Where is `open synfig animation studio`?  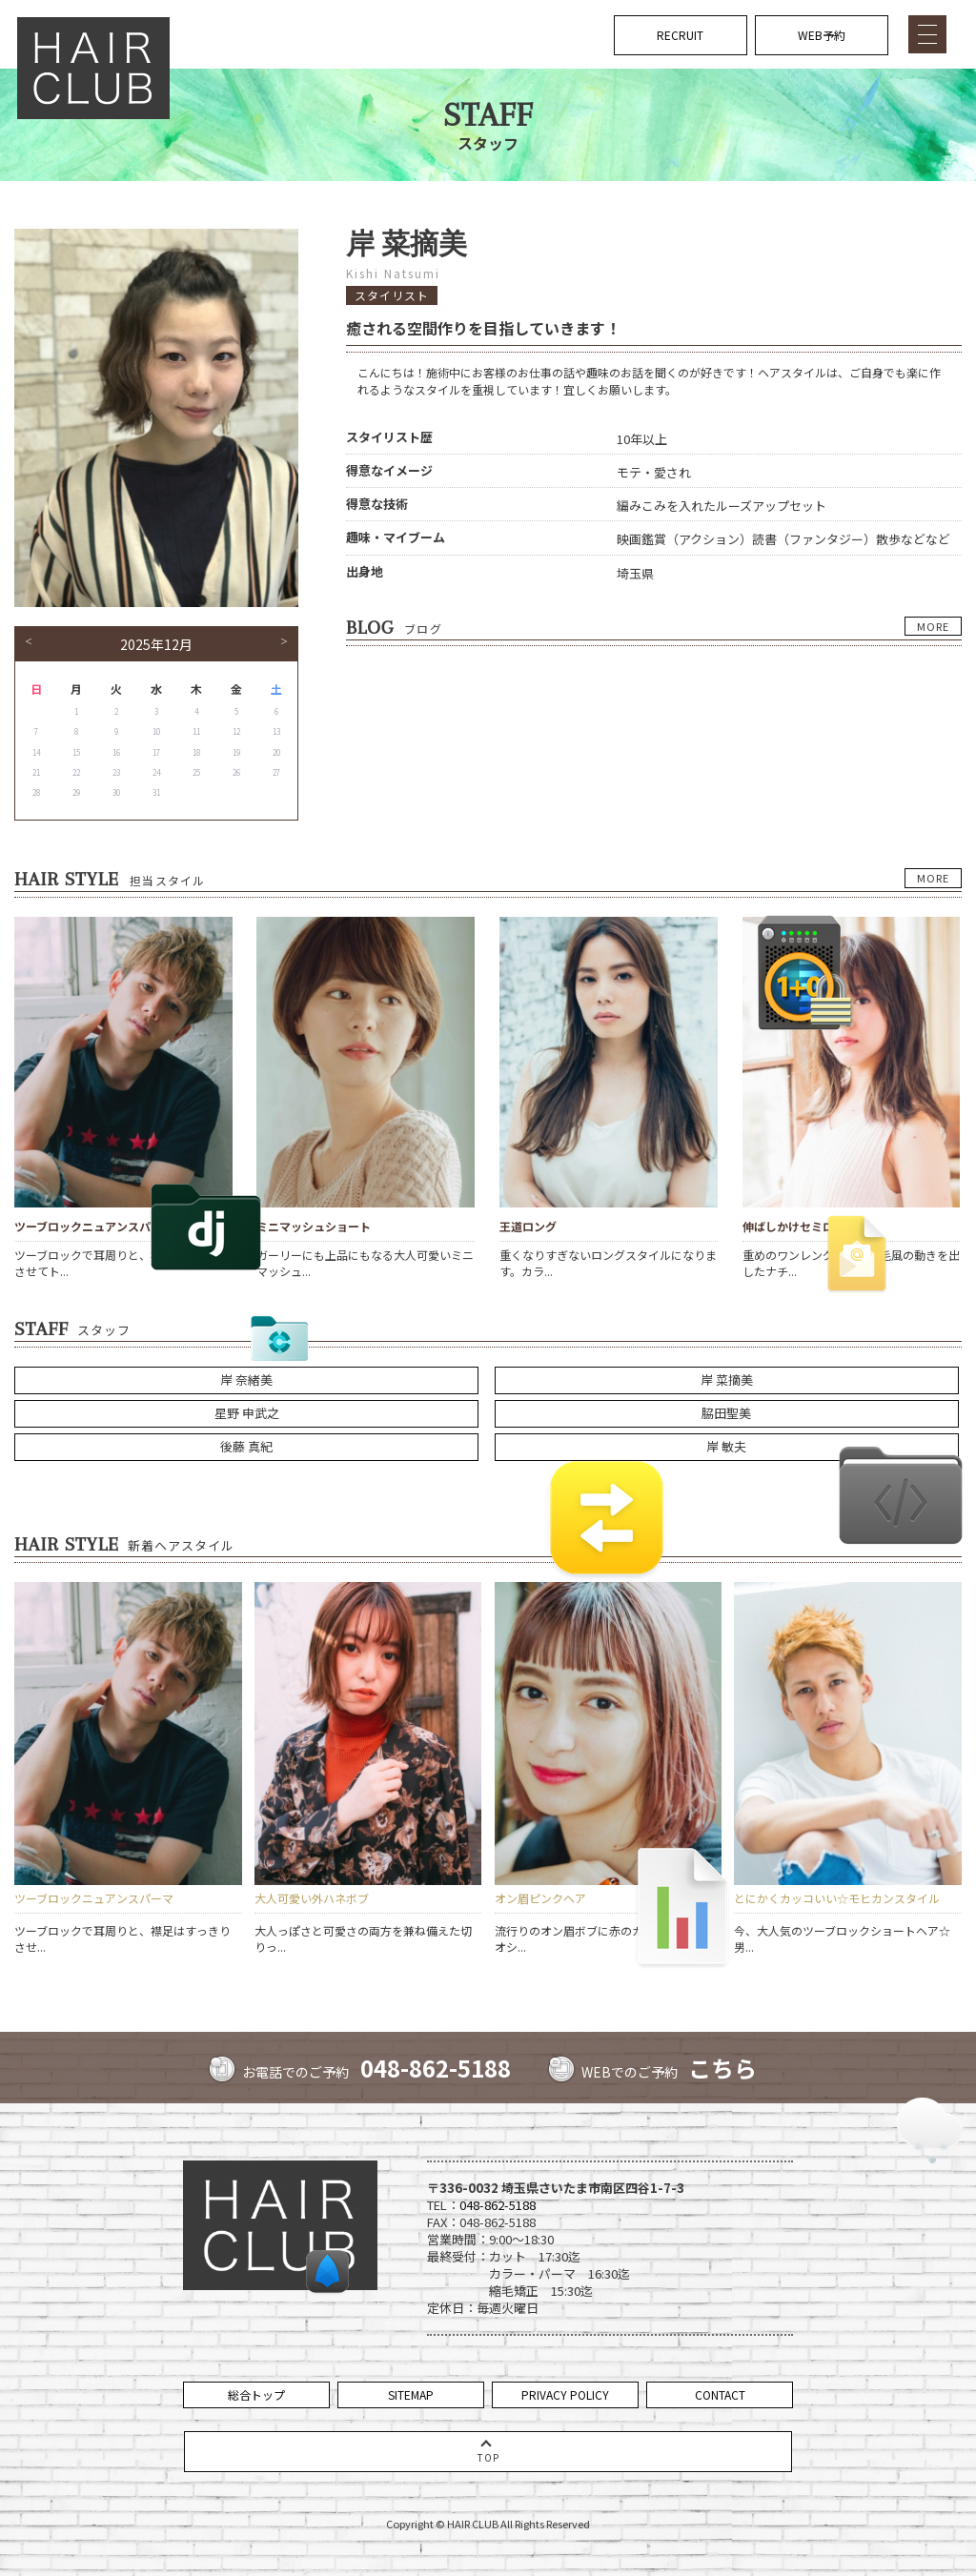
open synfig animation studio is located at coordinates (327, 2271).